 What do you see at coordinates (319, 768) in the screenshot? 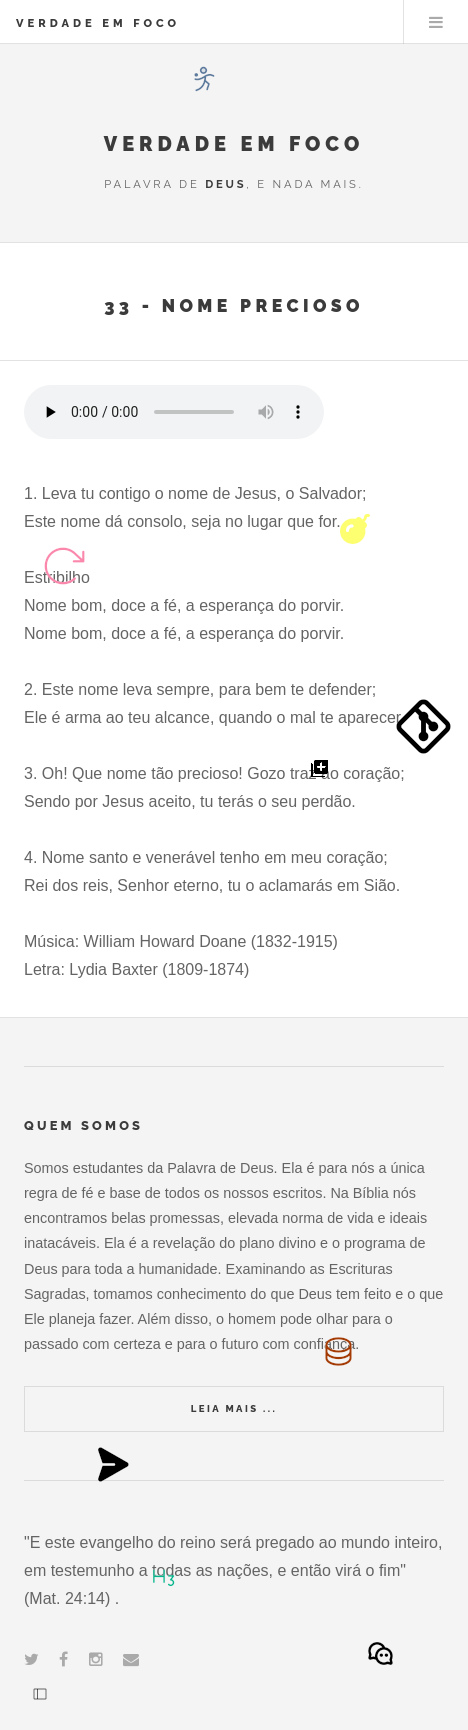
I see `add to queue` at bounding box center [319, 768].